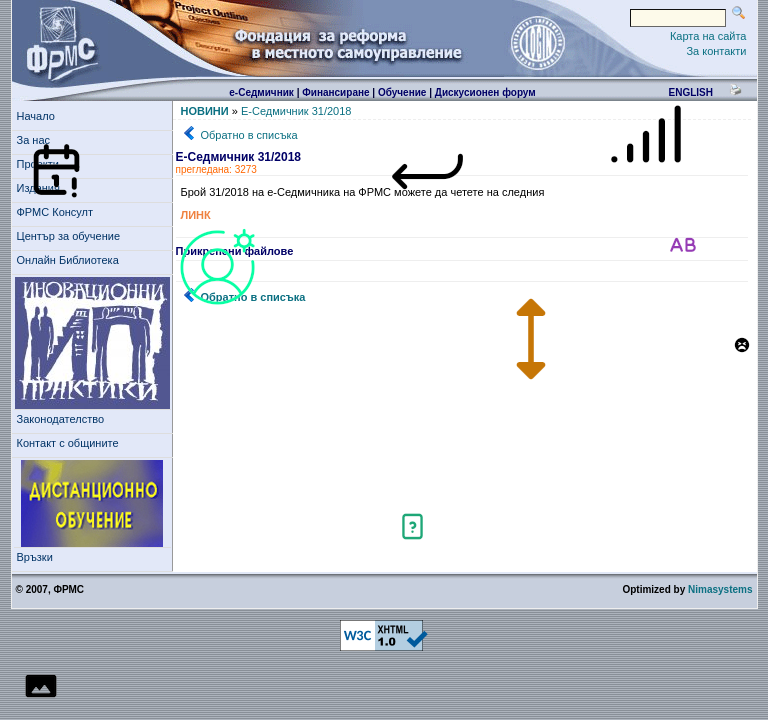 Image resolution: width=768 pixels, height=720 pixels. Describe the element at coordinates (412, 526) in the screenshot. I see `unknown or unrecognized device detected` at that location.